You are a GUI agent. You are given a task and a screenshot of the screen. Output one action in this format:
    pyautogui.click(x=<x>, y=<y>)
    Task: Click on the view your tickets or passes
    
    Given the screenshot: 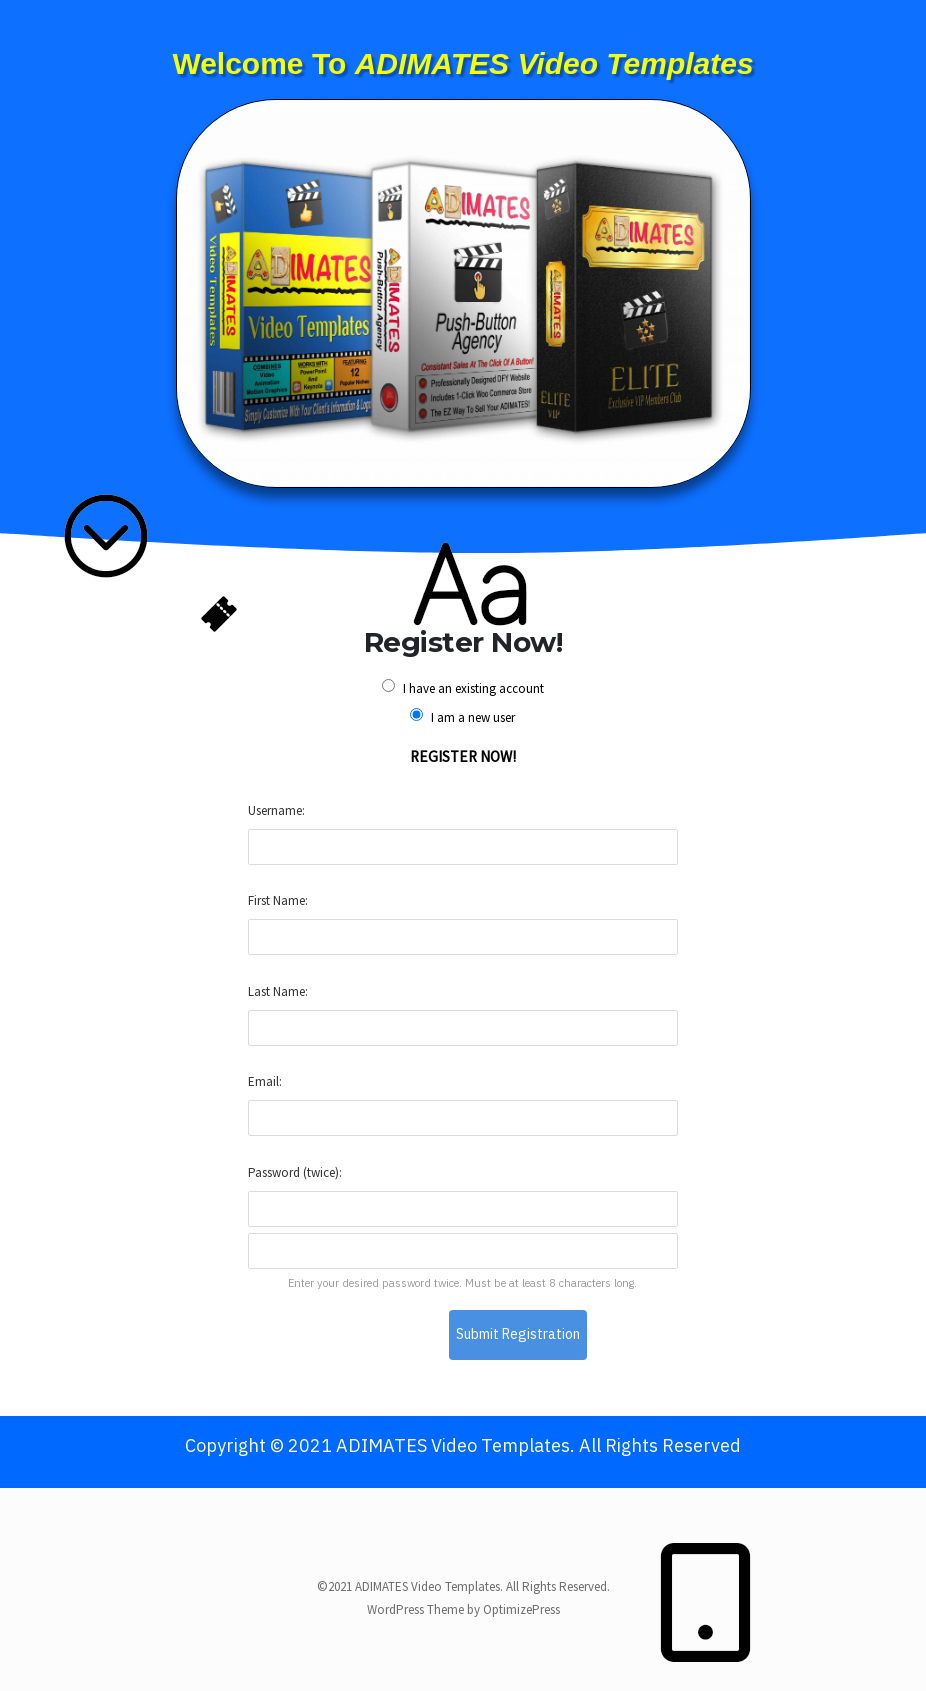 What is the action you would take?
    pyautogui.click(x=219, y=614)
    